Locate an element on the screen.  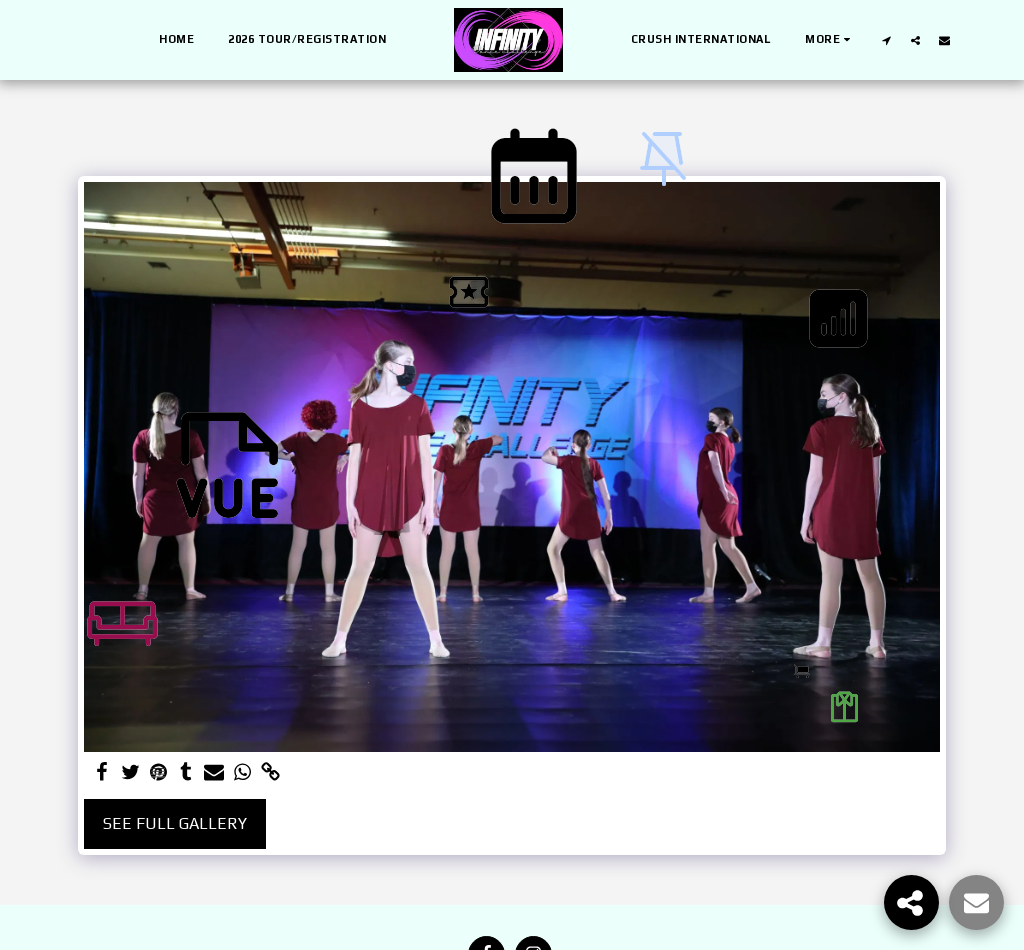
vue.js component or project file is located at coordinates (229, 469).